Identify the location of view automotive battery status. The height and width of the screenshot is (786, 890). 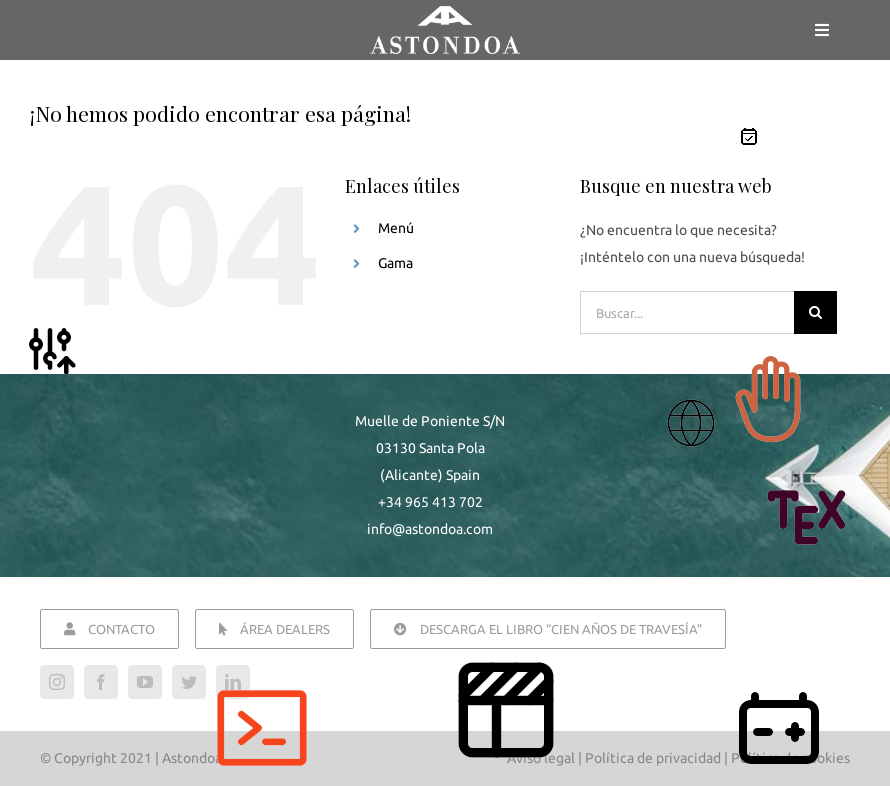
(779, 732).